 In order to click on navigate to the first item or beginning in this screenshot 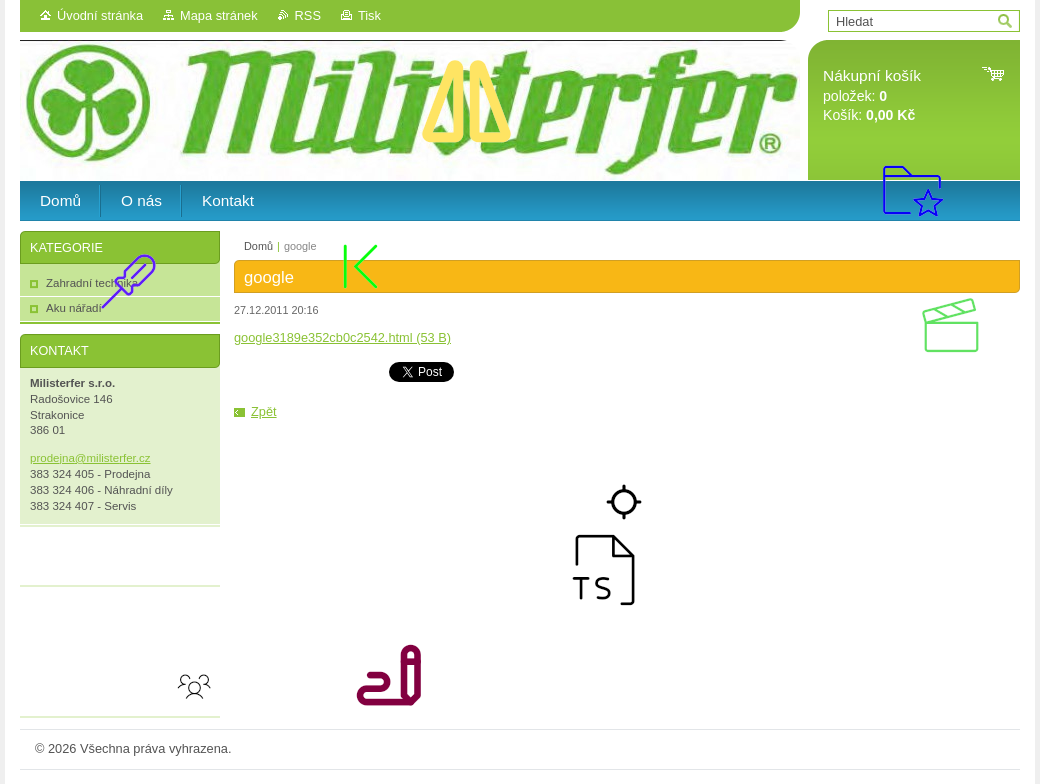, I will do `click(359, 266)`.